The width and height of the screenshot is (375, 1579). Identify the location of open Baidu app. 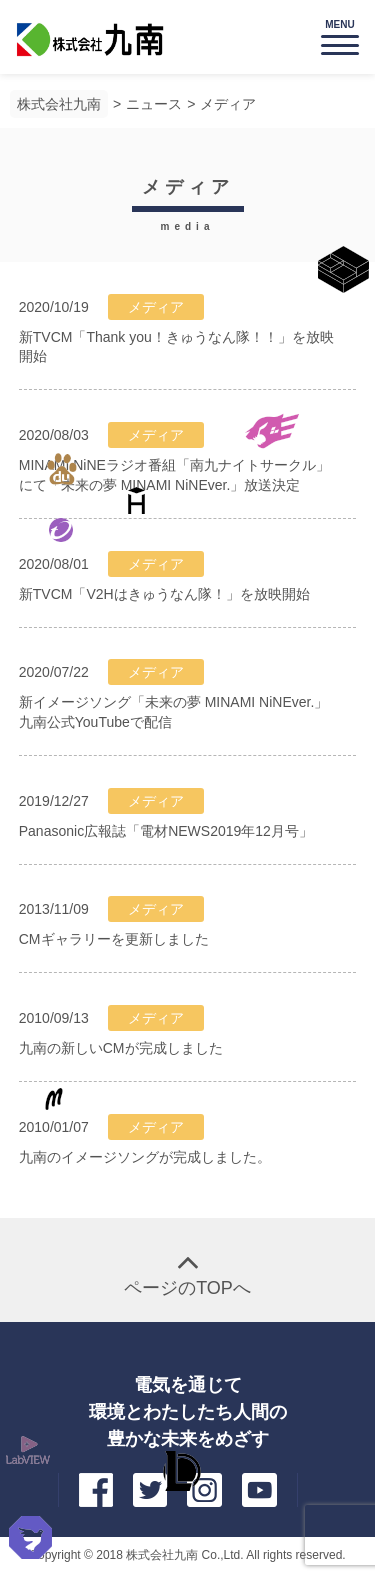
(62, 469).